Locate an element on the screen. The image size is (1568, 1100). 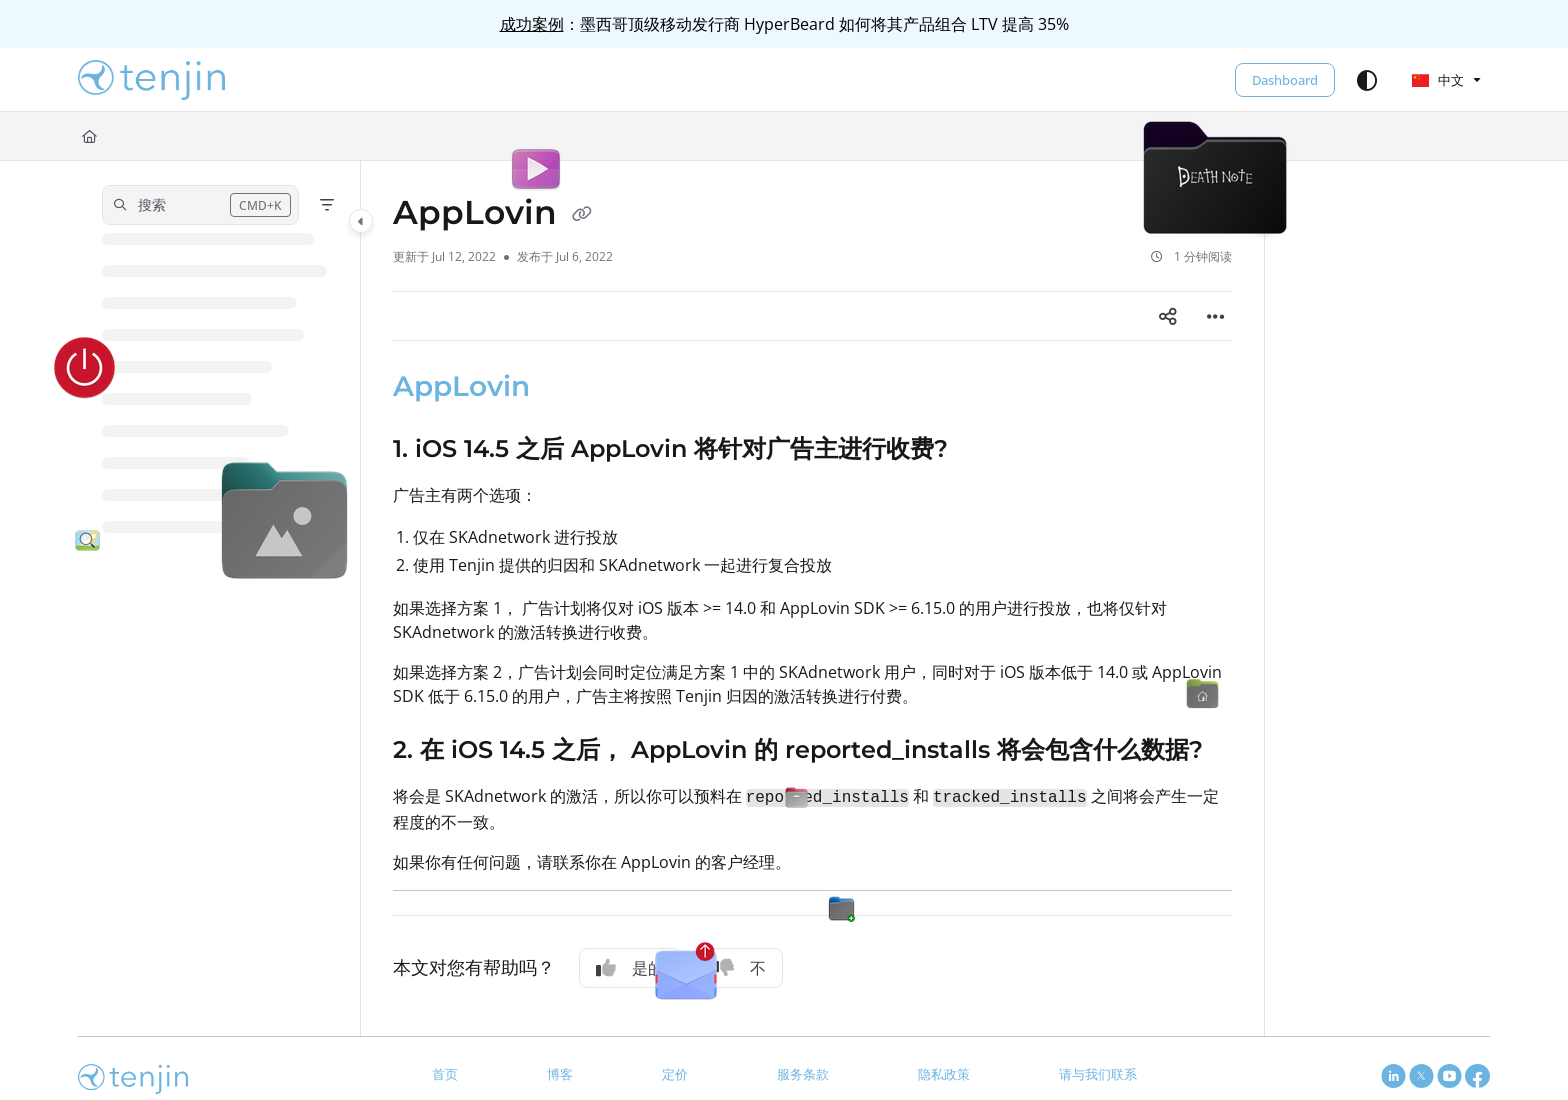
access your home folder is located at coordinates (1202, 693).